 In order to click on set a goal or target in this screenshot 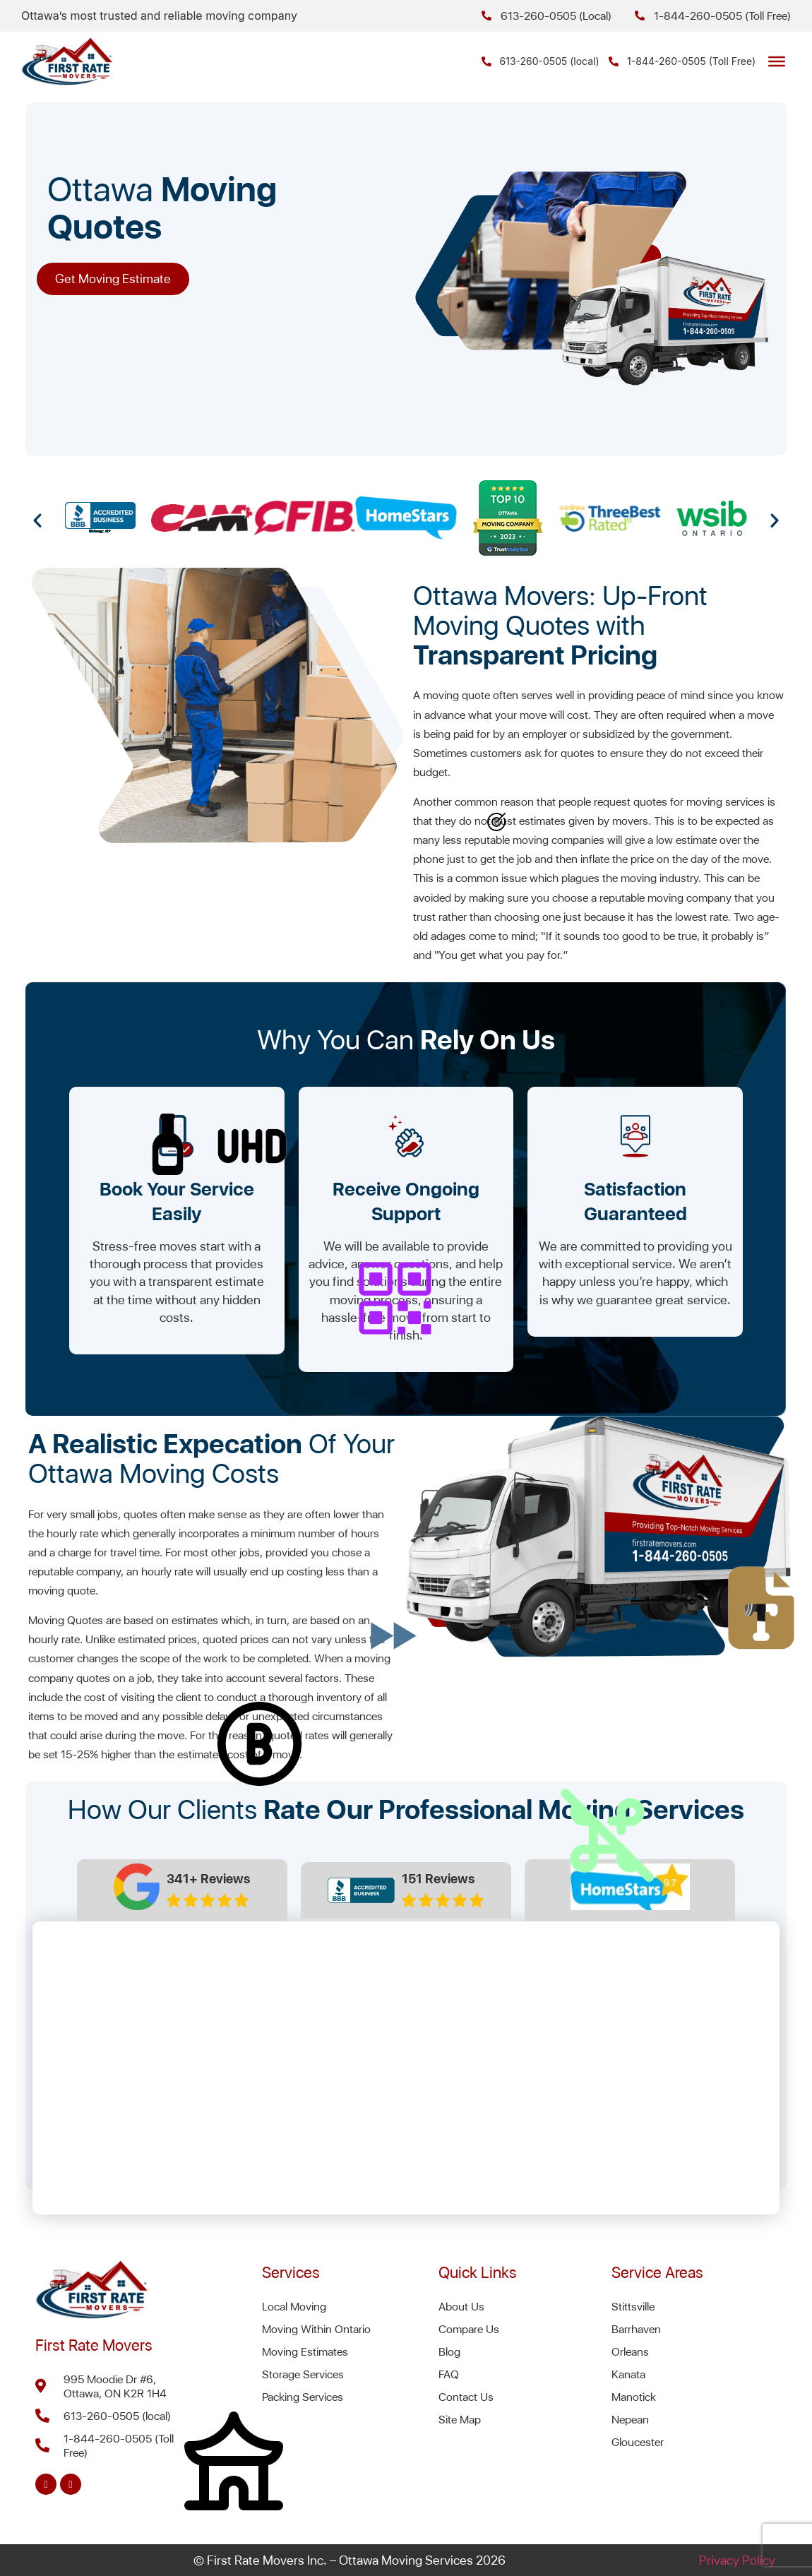, I will do `click(496, 822)`.